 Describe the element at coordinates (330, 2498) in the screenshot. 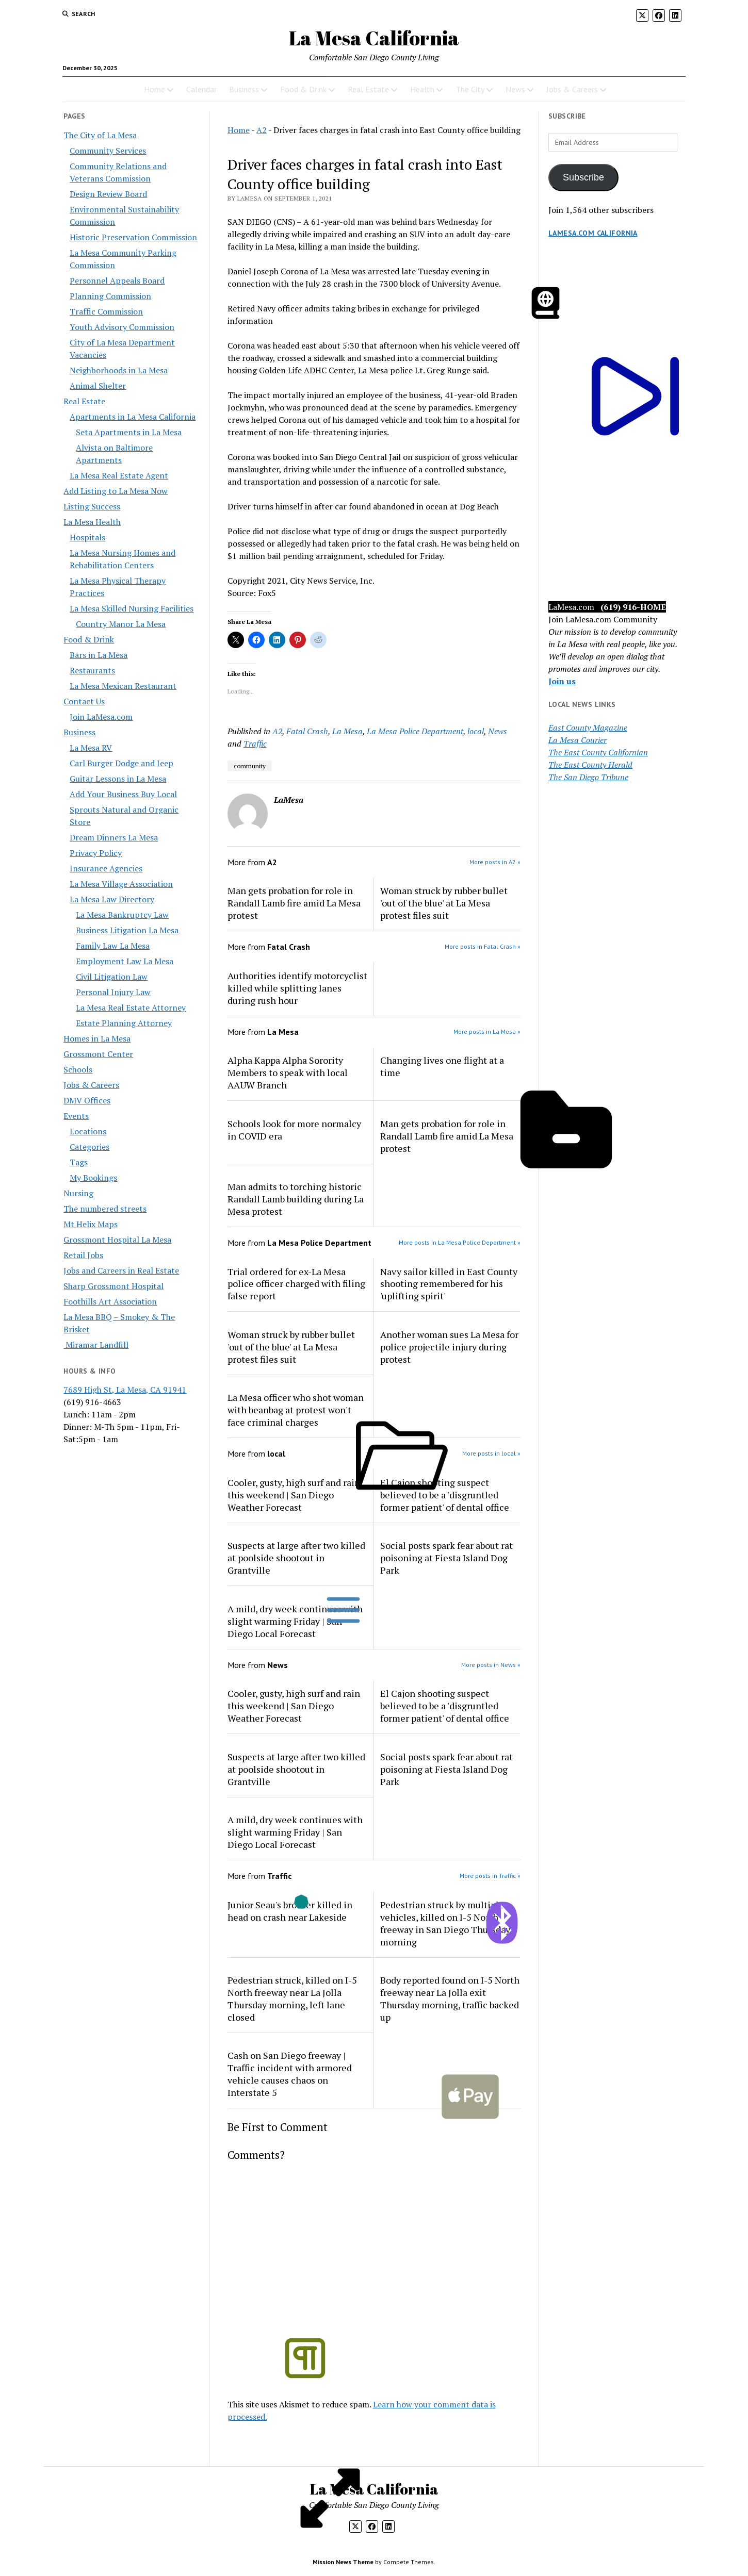

I see `expand to fullscreen mode` at that location.